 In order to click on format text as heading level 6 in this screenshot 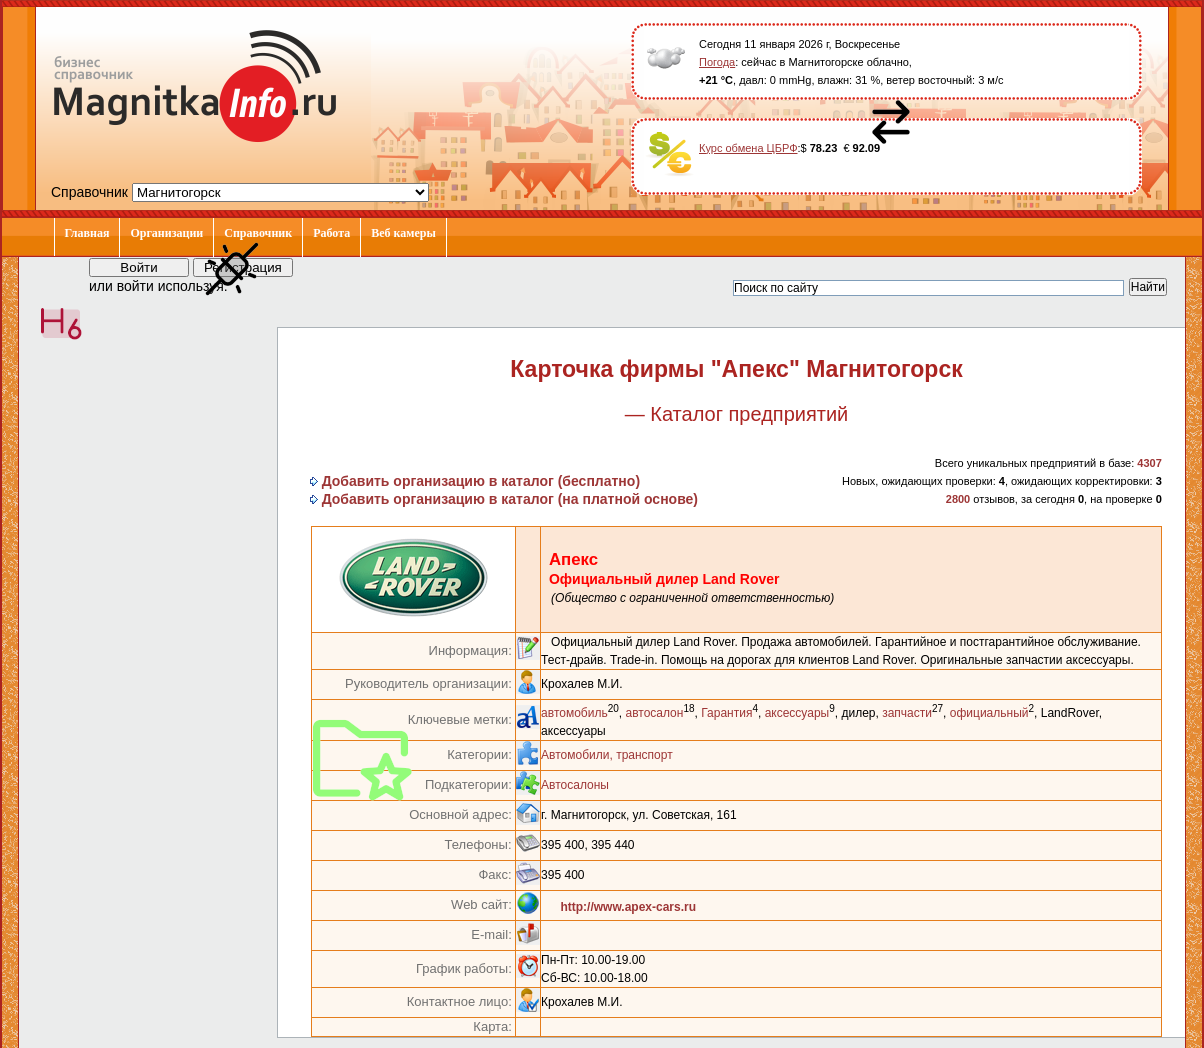, I will do `click(59, 323)`.